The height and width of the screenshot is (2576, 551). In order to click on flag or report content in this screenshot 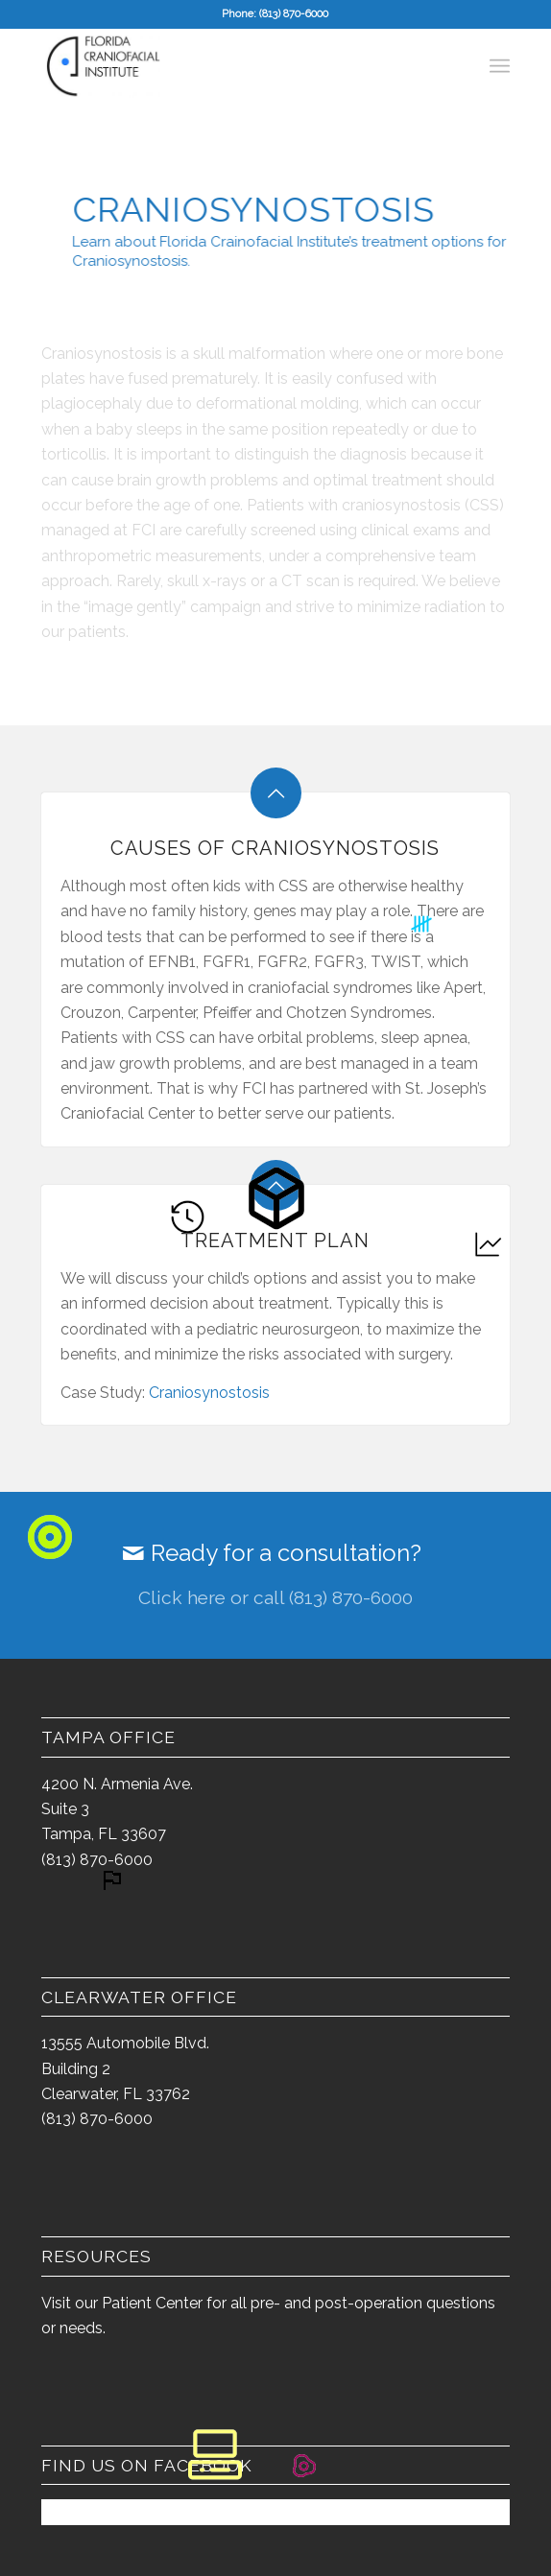, I will do `click(111, 1879)`.